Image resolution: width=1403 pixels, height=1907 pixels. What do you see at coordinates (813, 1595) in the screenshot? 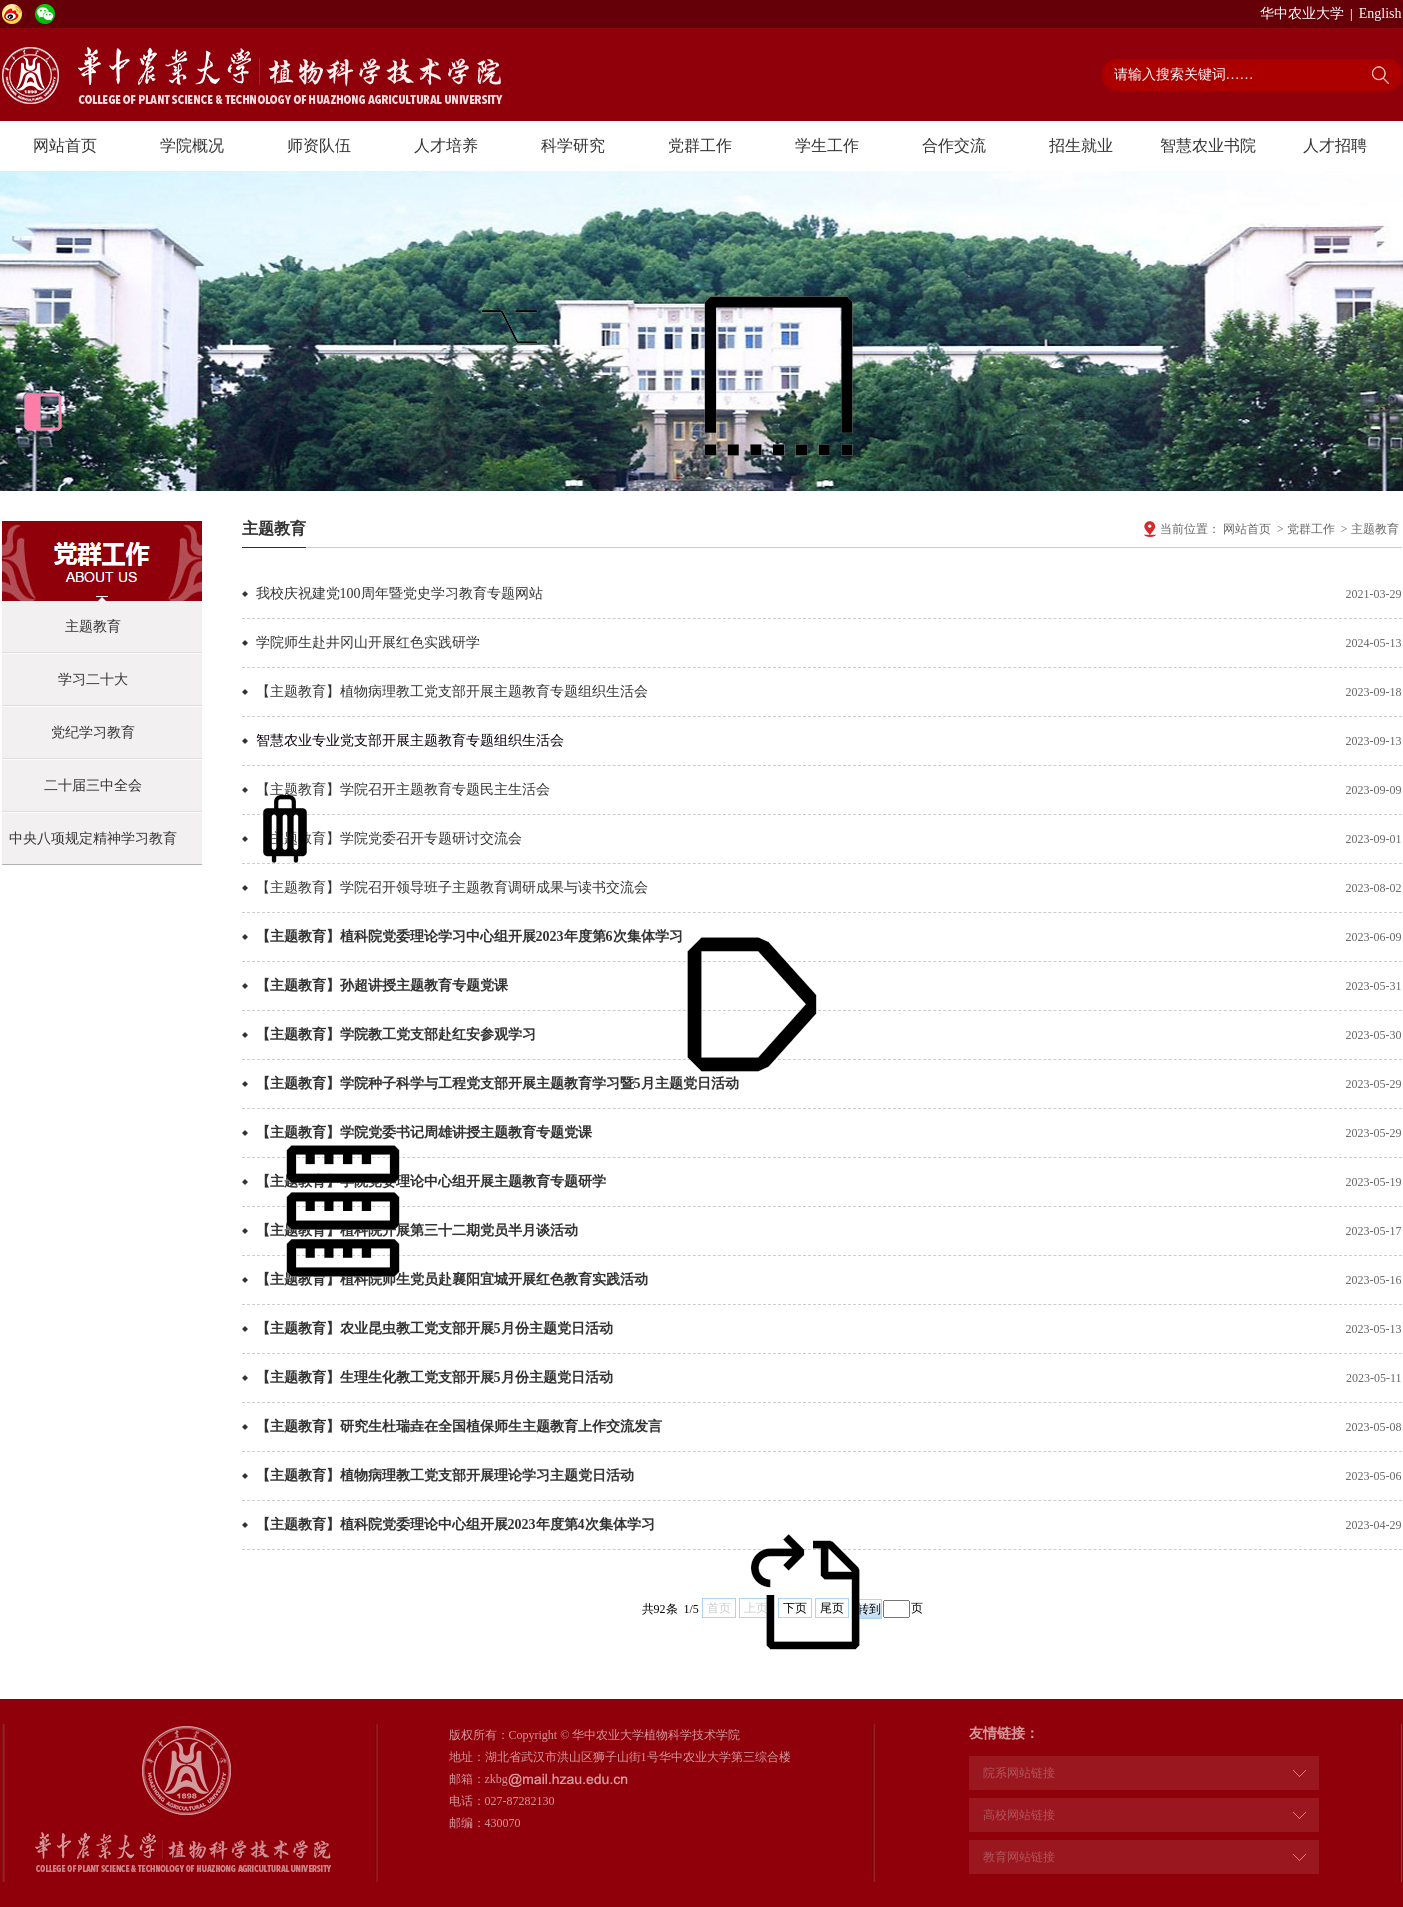
I see `go to file or navigate to a specific file` at bounding box center [813, 1595].